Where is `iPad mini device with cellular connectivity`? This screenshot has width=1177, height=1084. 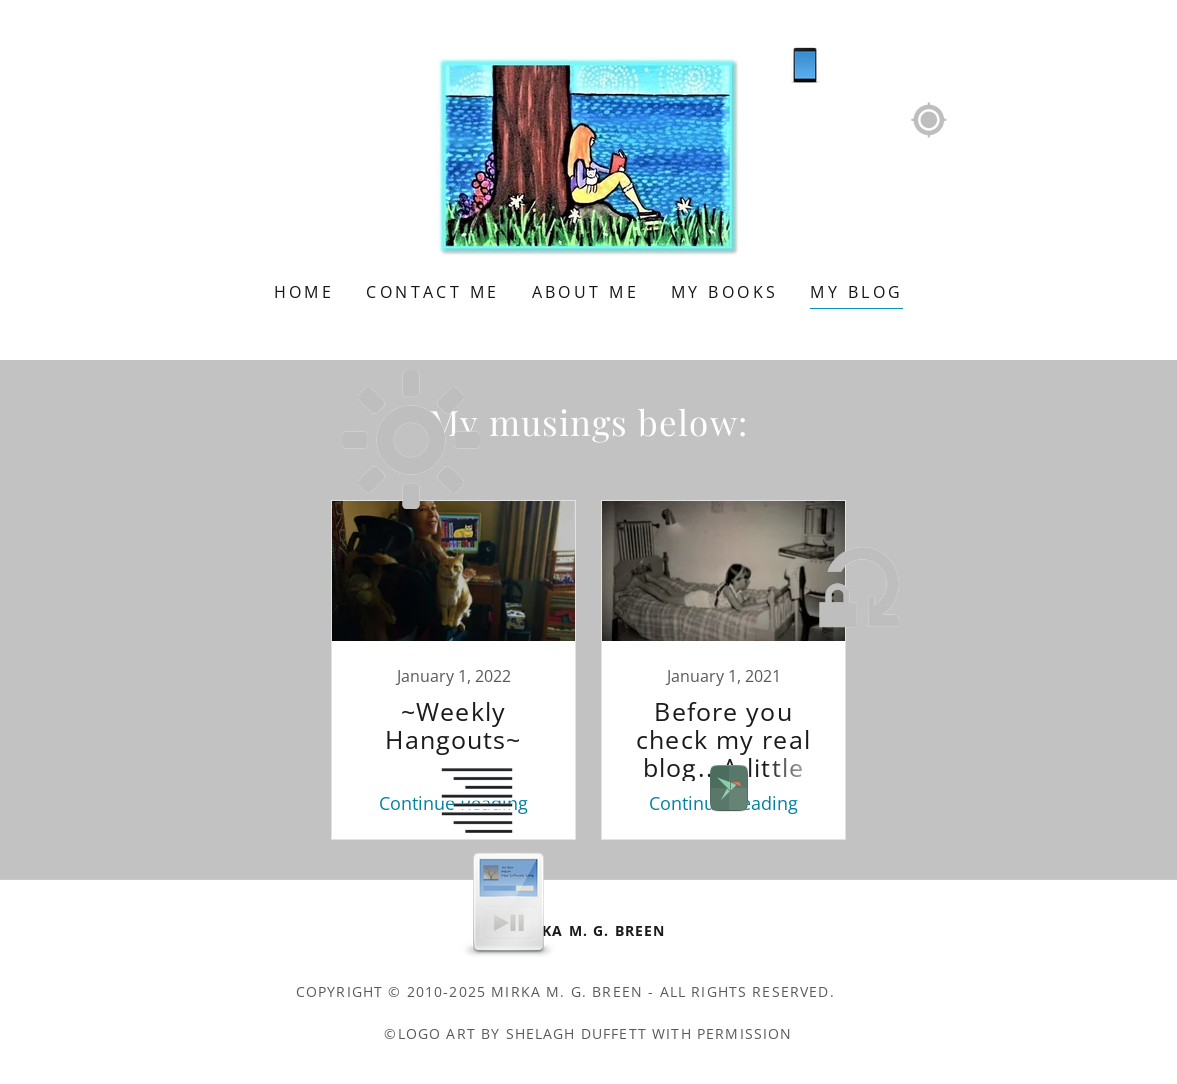 iPad mini device with cellular connectivity is located at coordinates (805, 62).